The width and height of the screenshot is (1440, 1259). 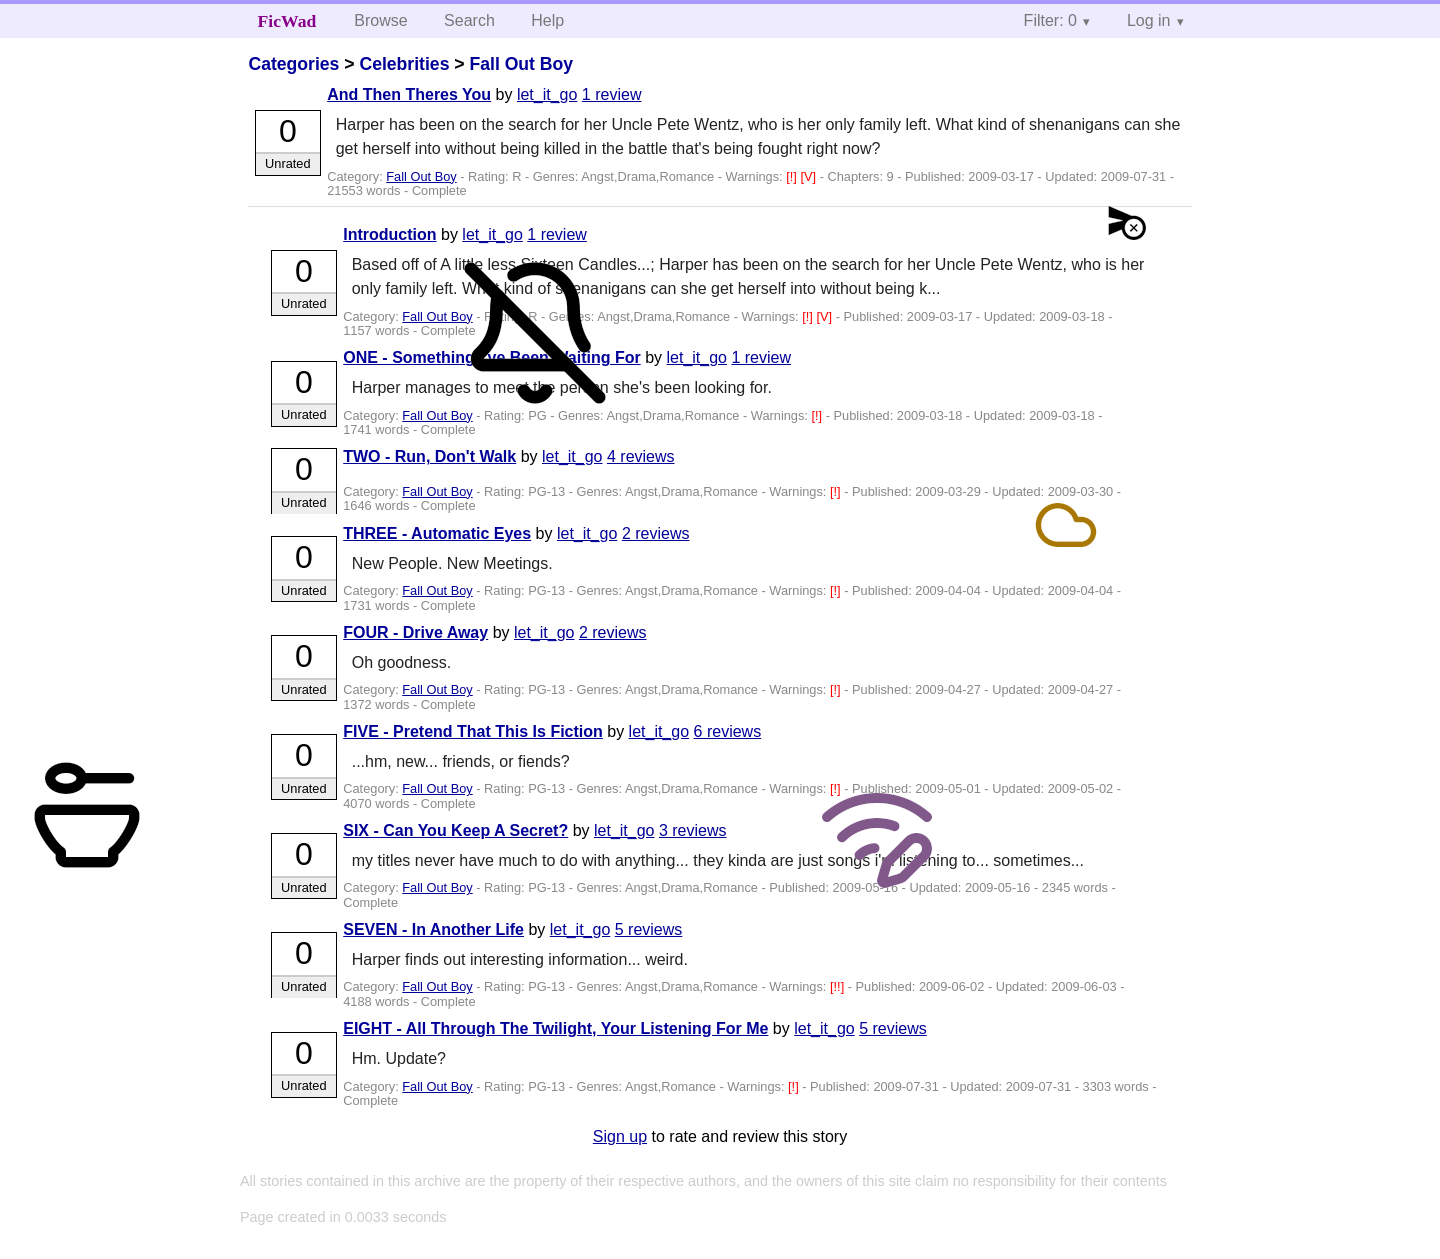 I want to click on mute notifications, so click(x=535, y=333).